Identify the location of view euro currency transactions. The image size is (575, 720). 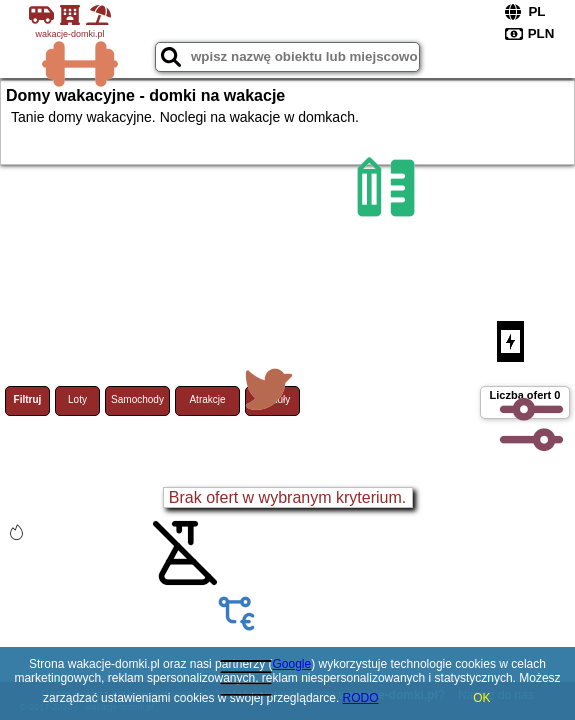
(236, 614).